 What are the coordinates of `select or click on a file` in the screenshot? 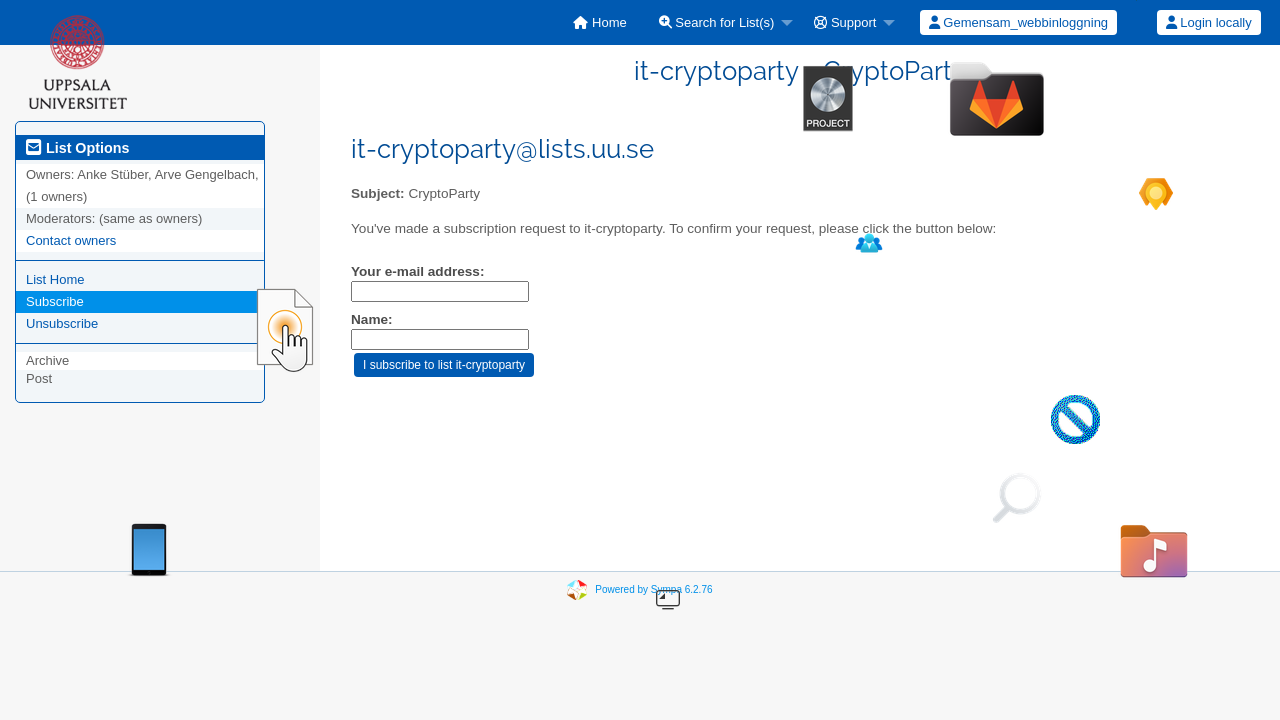 It's located at (285, 327).